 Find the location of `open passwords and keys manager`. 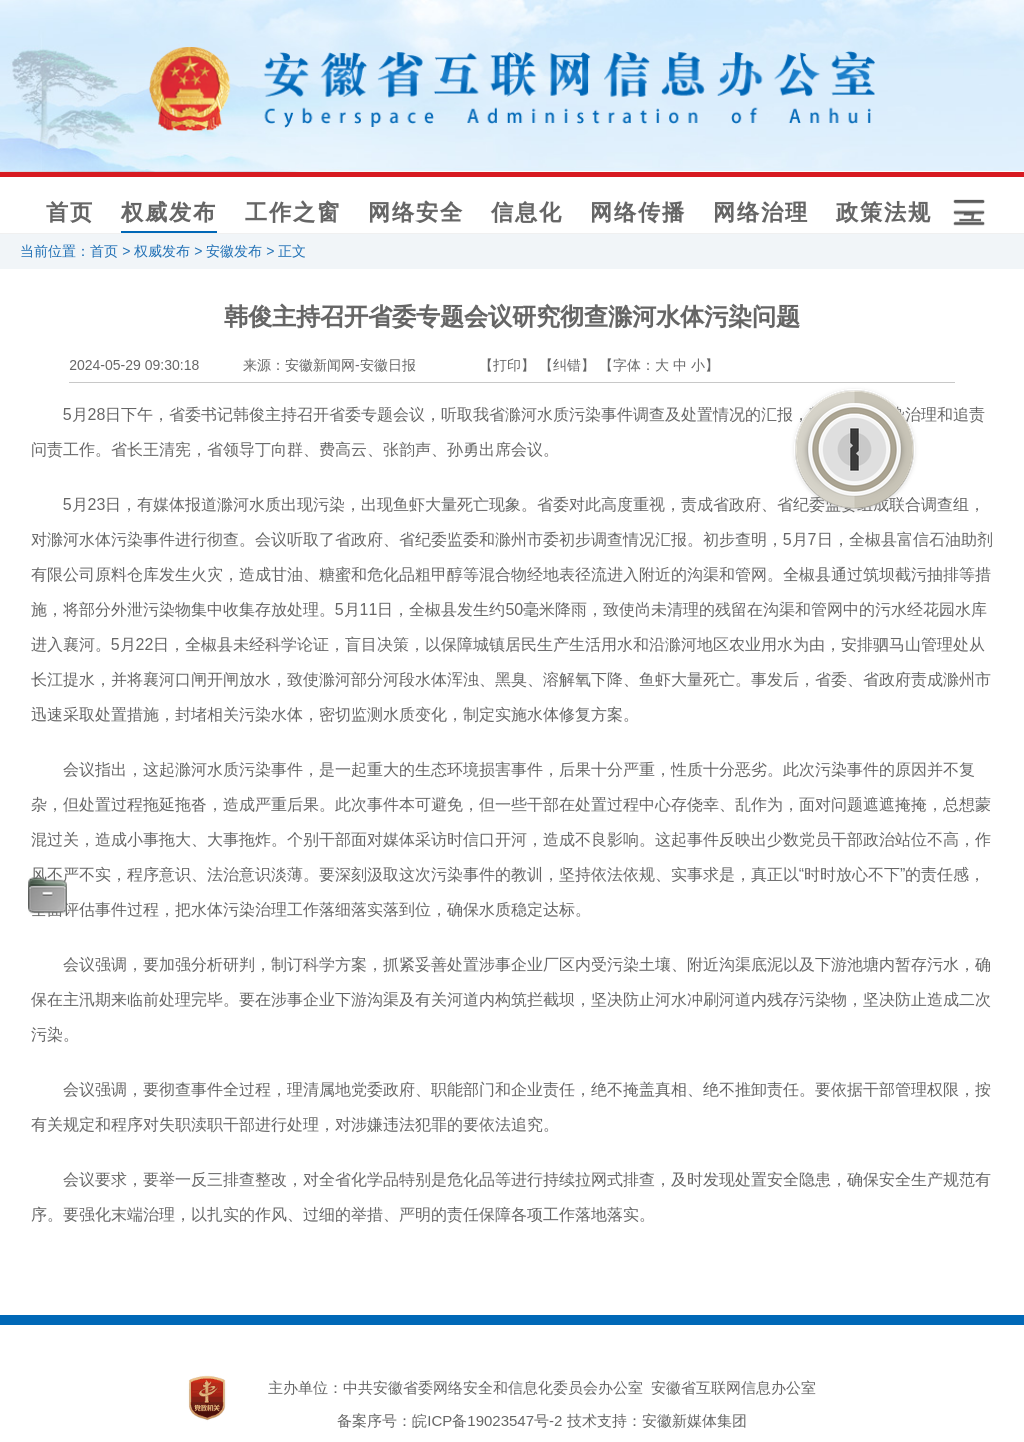

open passwords and keys manager is located at coordinates (854, 449).